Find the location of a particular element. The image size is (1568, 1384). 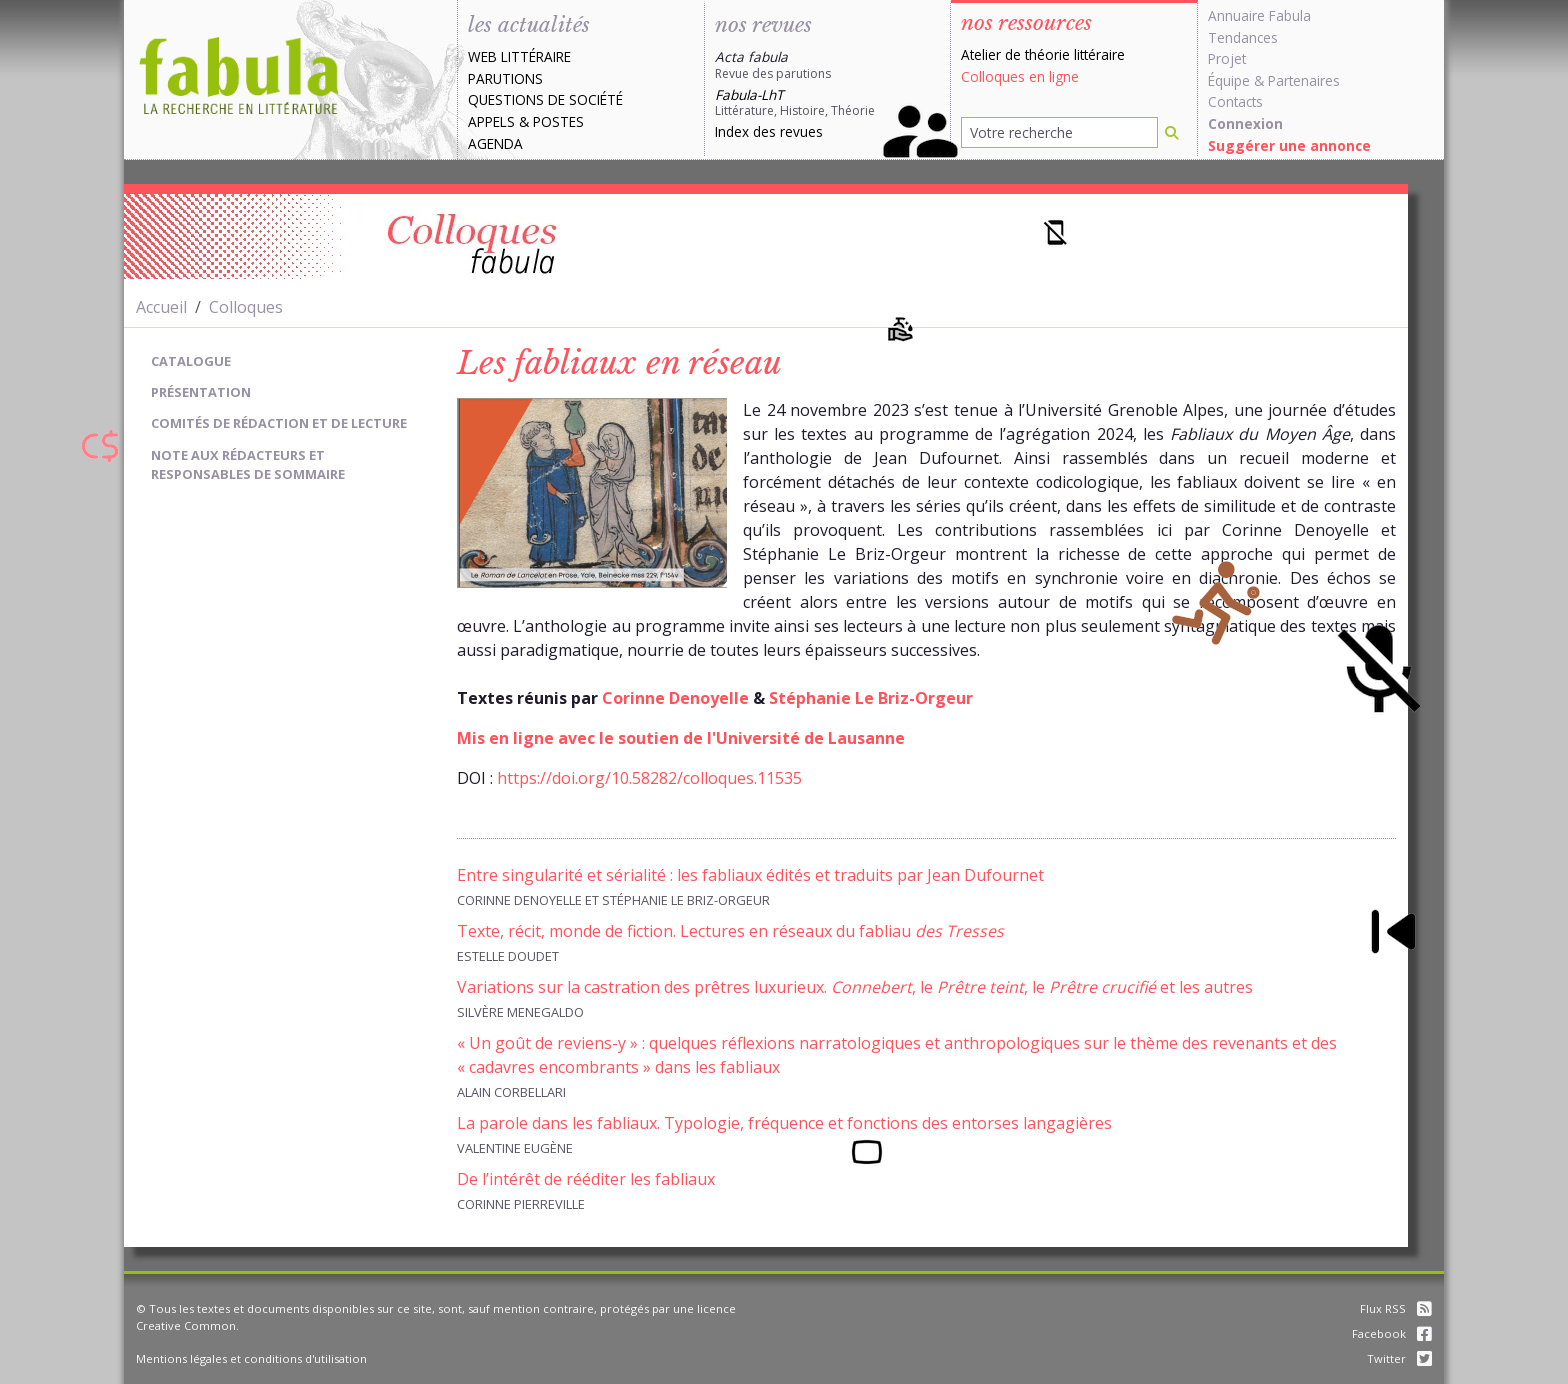

mute your microphone is located at coordinates (1379, 671).